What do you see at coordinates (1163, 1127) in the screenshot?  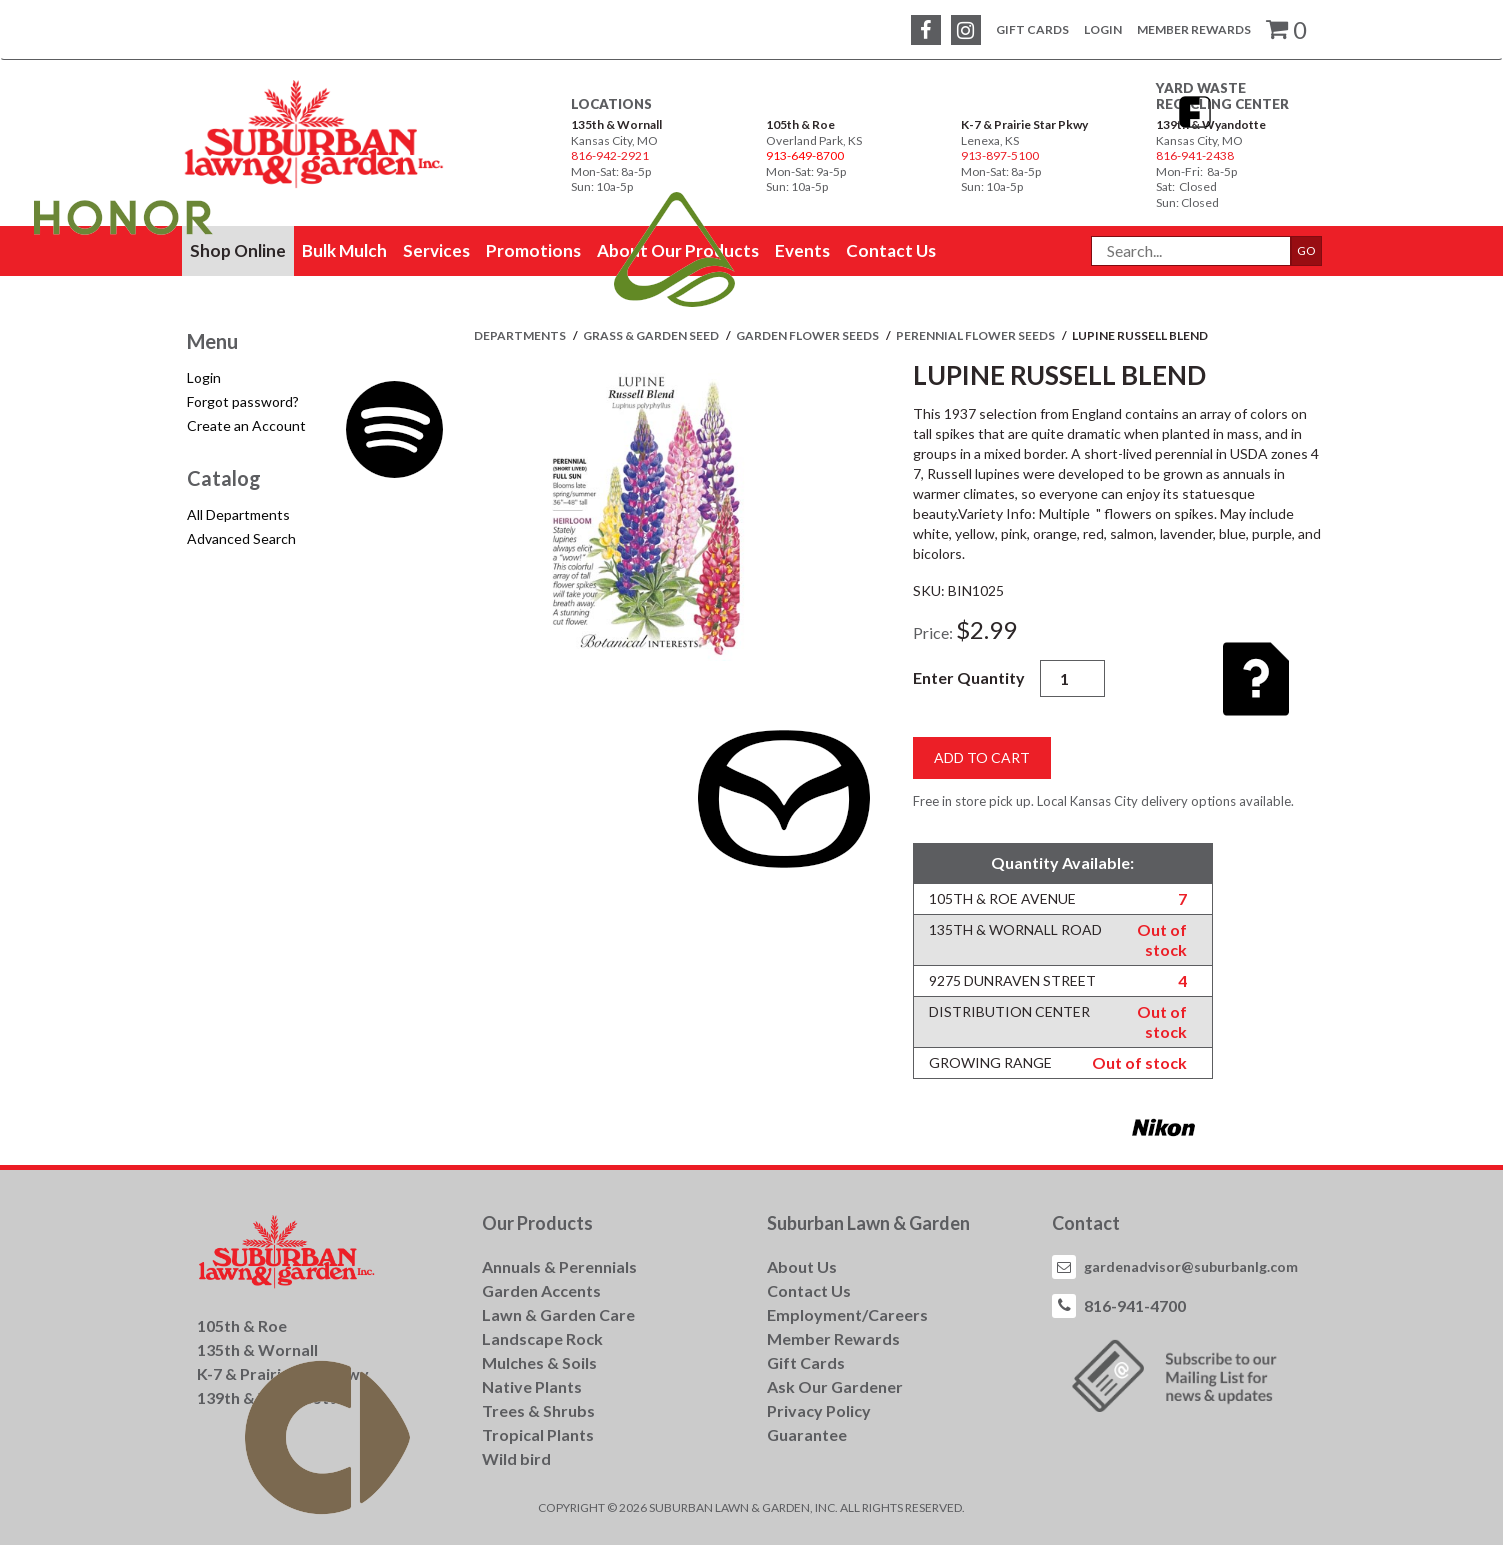 I see `Nikon brand logo` at bounding box center [1163, 1127].